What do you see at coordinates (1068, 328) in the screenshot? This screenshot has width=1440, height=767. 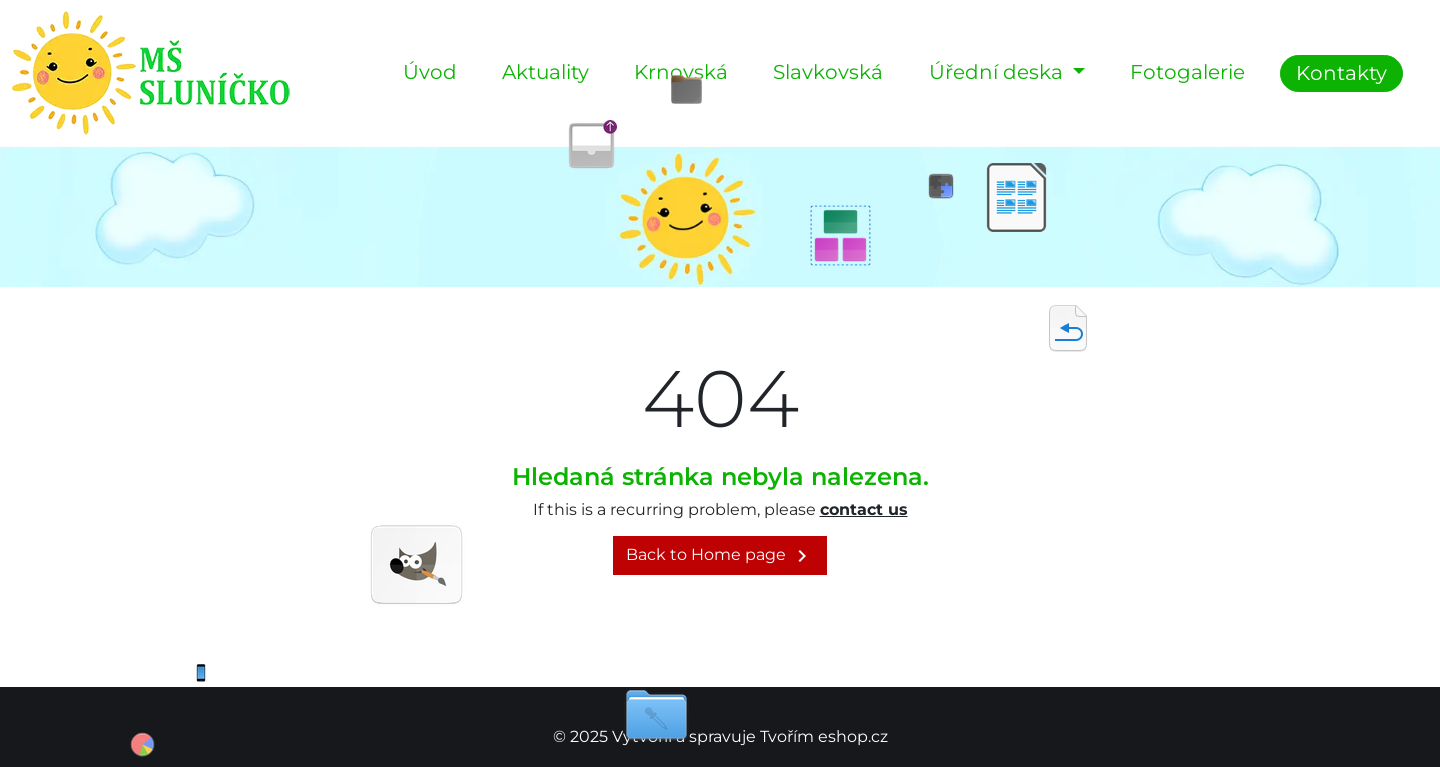 I see `revert document to previous version` at bounding box center [1068, 328].